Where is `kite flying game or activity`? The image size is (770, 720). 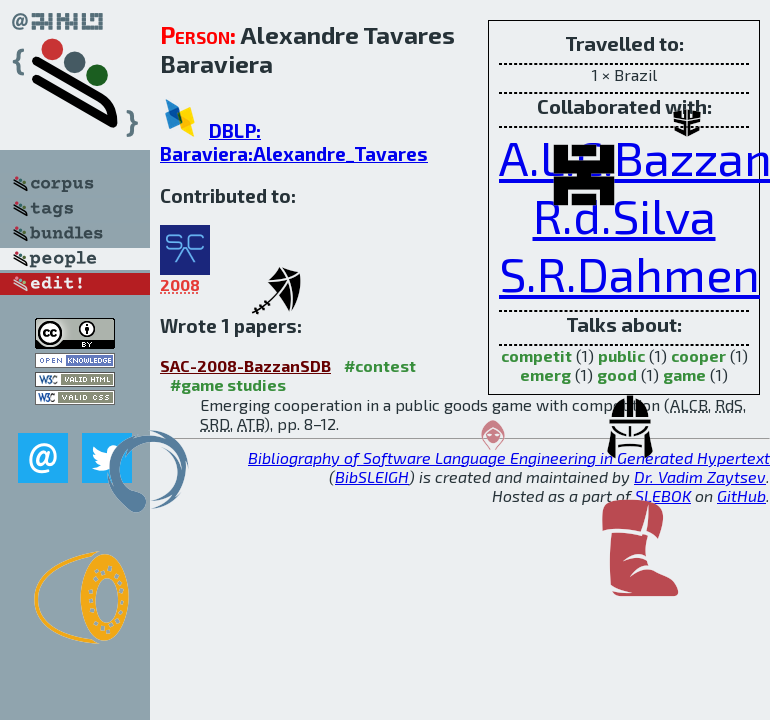 kite flying game or activity is located at coordinates (277, 289).